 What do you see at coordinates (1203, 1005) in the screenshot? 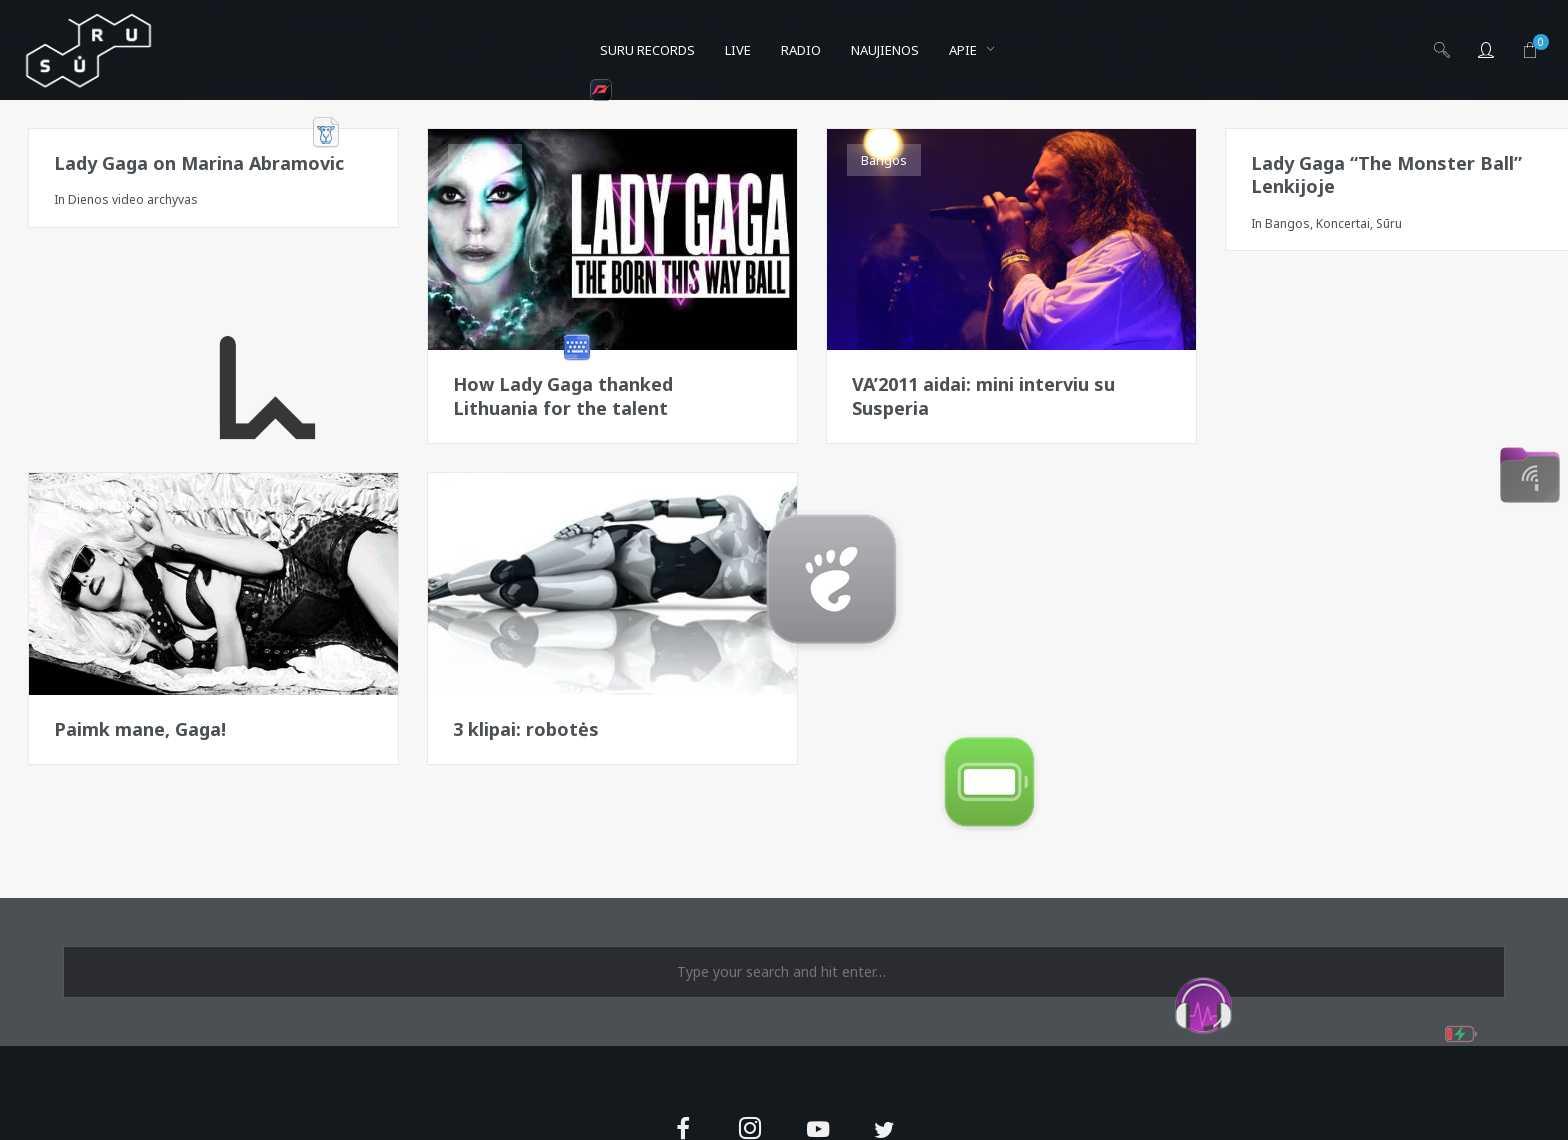
I see `audio headset device connected` at bounding box center [1203, 1005].